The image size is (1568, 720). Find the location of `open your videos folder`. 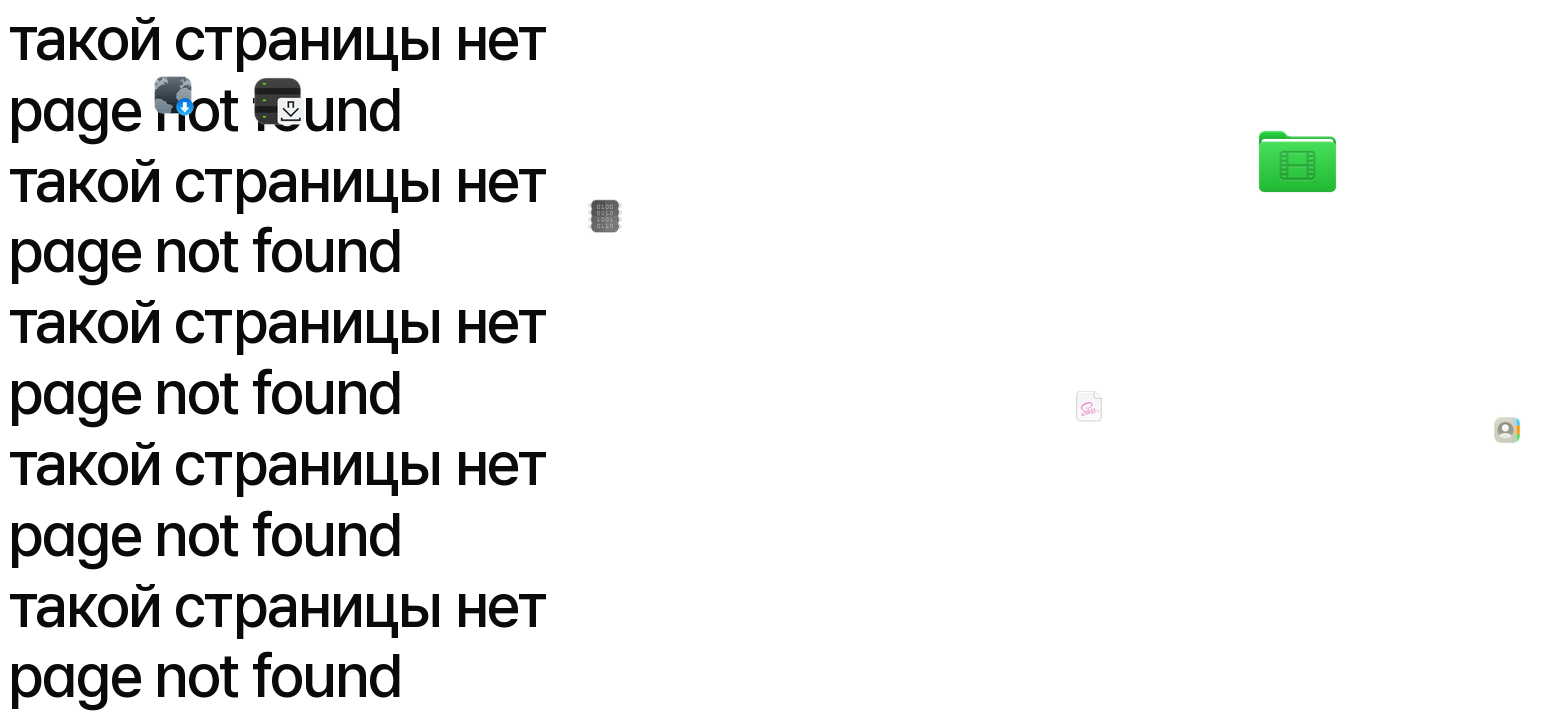

open your videos folder is located at coordinates (1297, 161).